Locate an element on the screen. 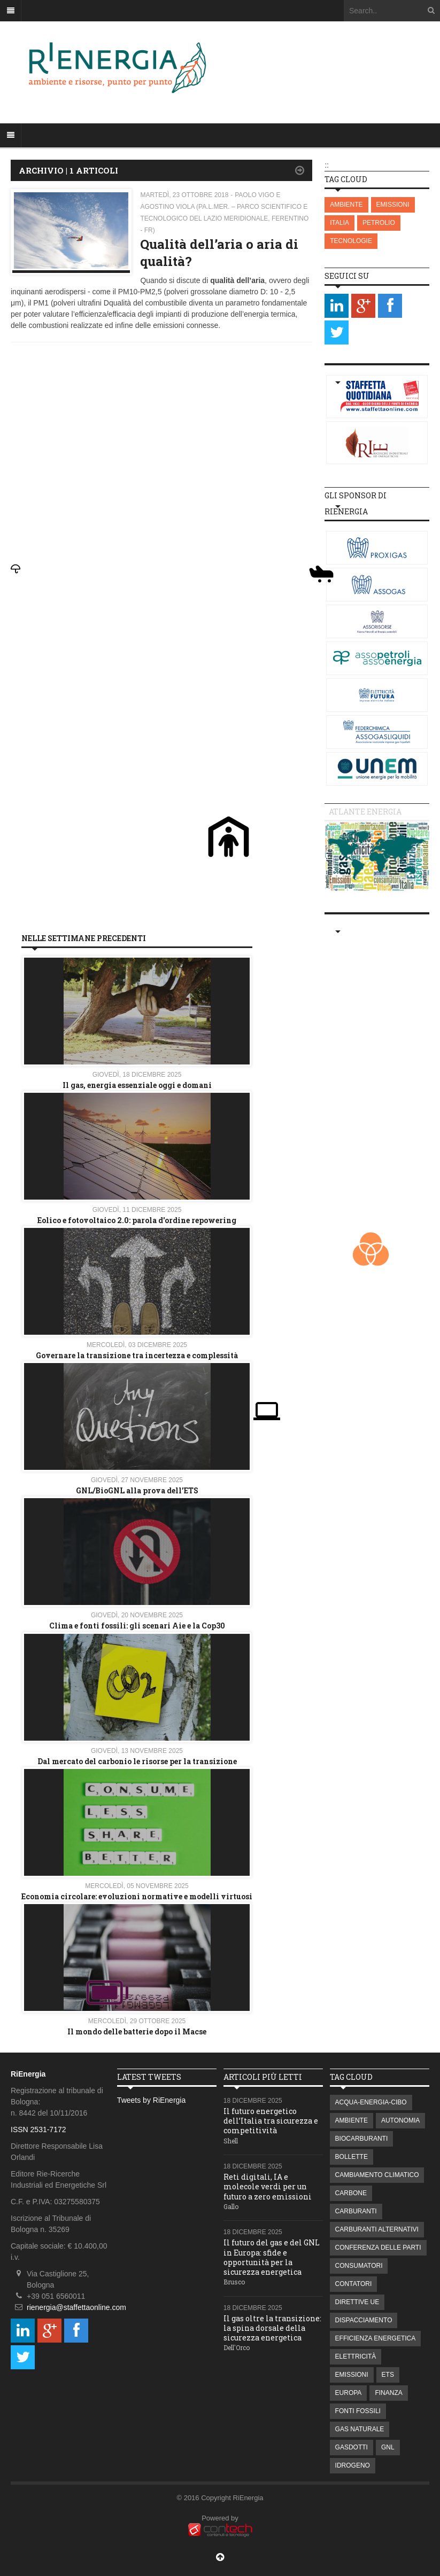 This screenshot has height=2576, width=440. switch to desktop view is located at coordinates (267, 1411).